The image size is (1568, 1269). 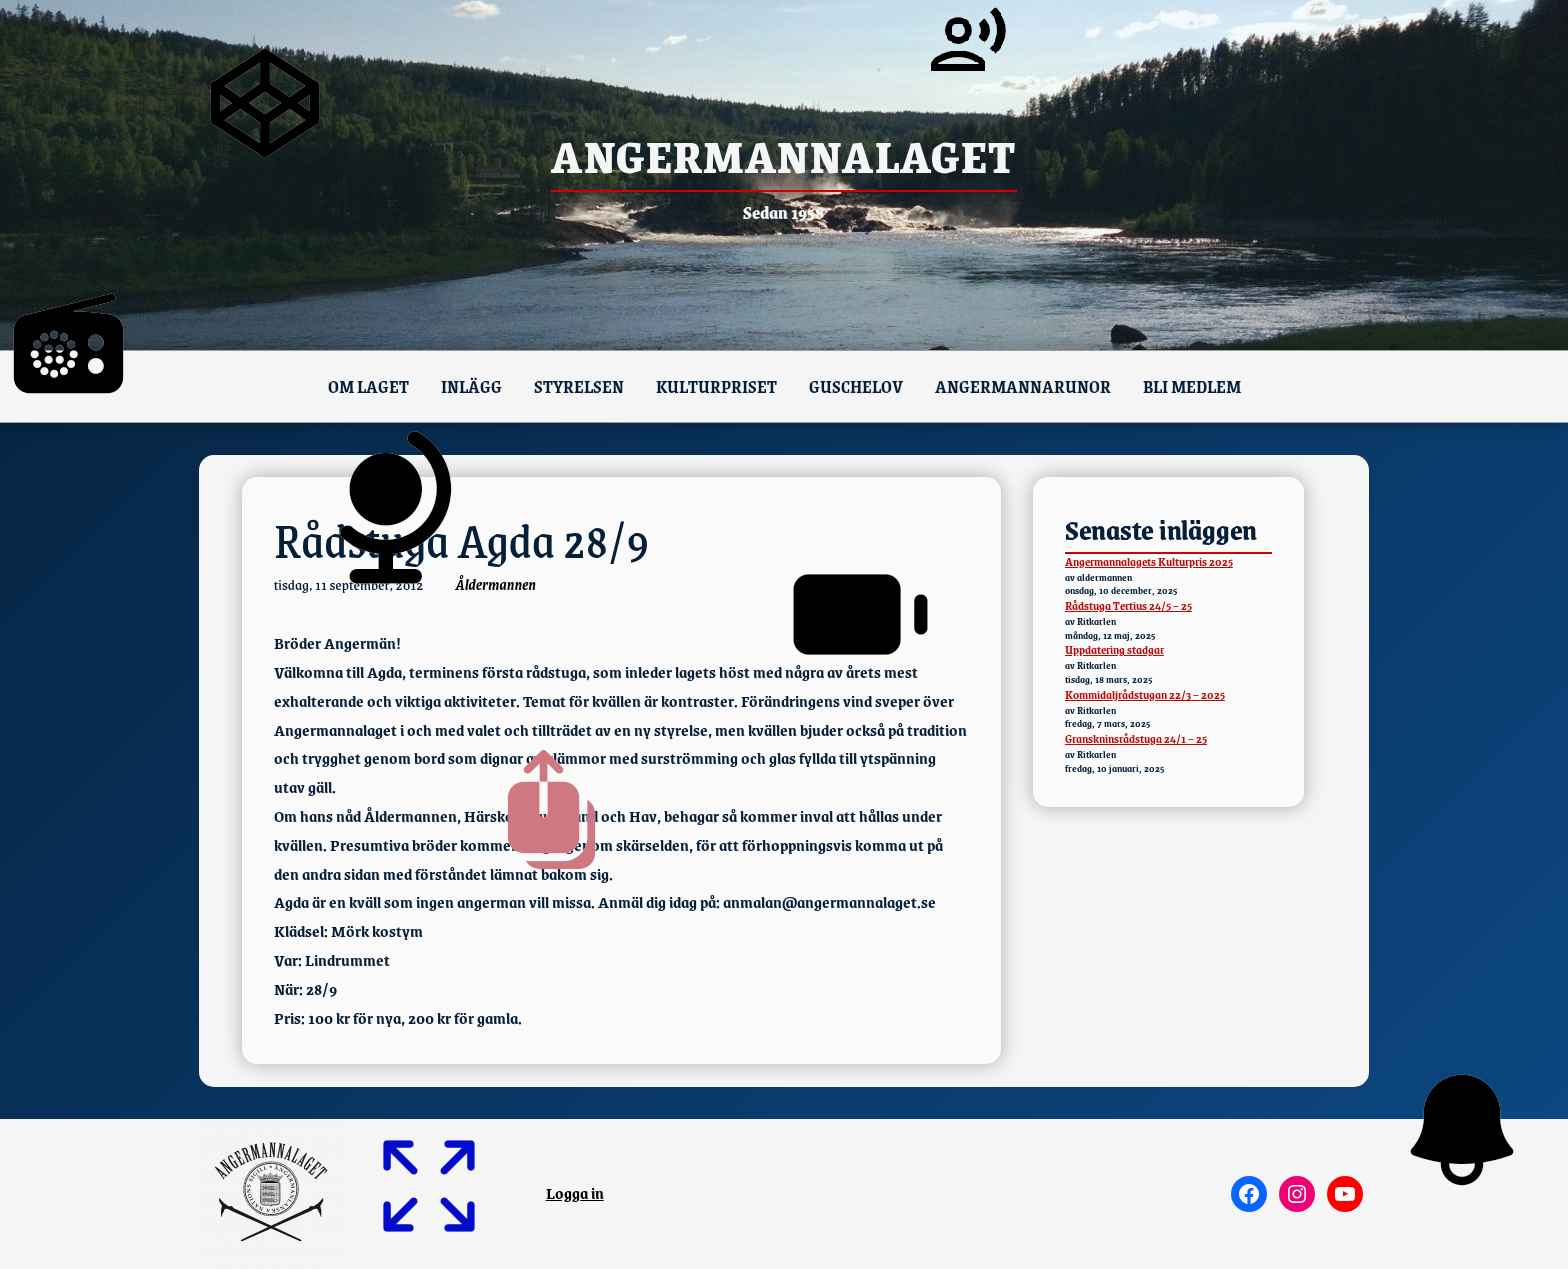 What do you see at coordinates (393, 511) in the screenshot?
I see `switch to global or worldwide view` at bounding box center [393, 511].